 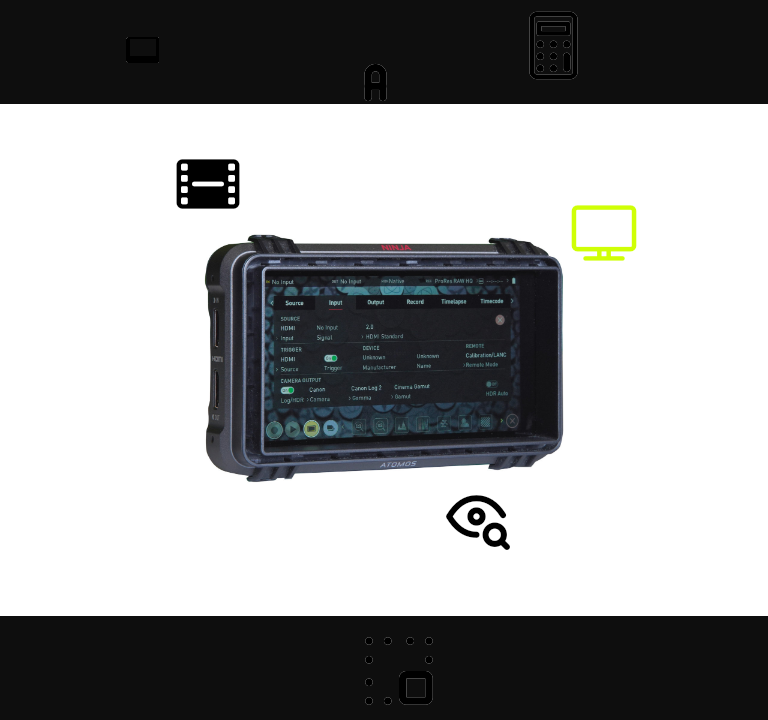 What do you see at coordinates (399, 671) in the screenshot?
I see `align element to bottom-right corner` at bounding box center [399, 671].